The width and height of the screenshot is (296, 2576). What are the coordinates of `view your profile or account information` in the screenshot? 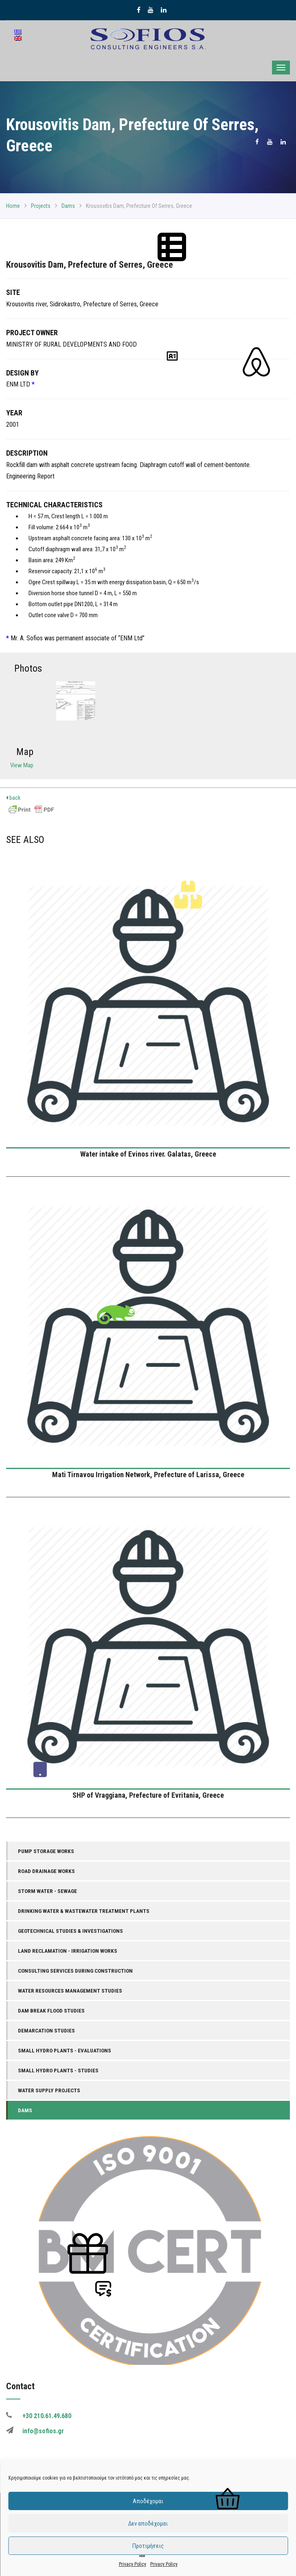 It's located at (172, 356).